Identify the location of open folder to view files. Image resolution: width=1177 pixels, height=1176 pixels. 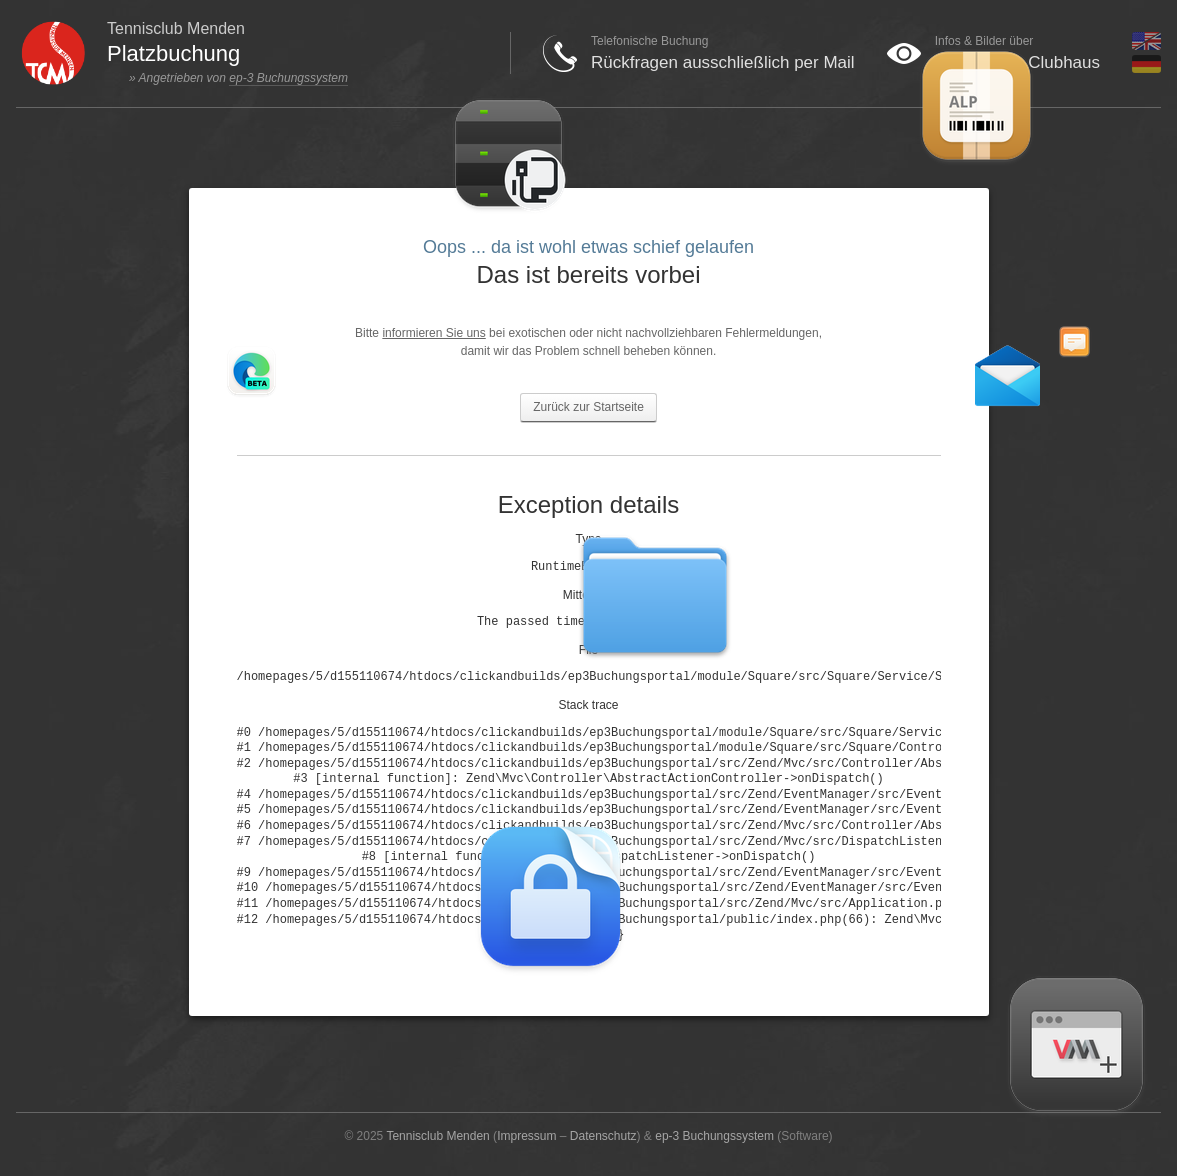
(655, 595).